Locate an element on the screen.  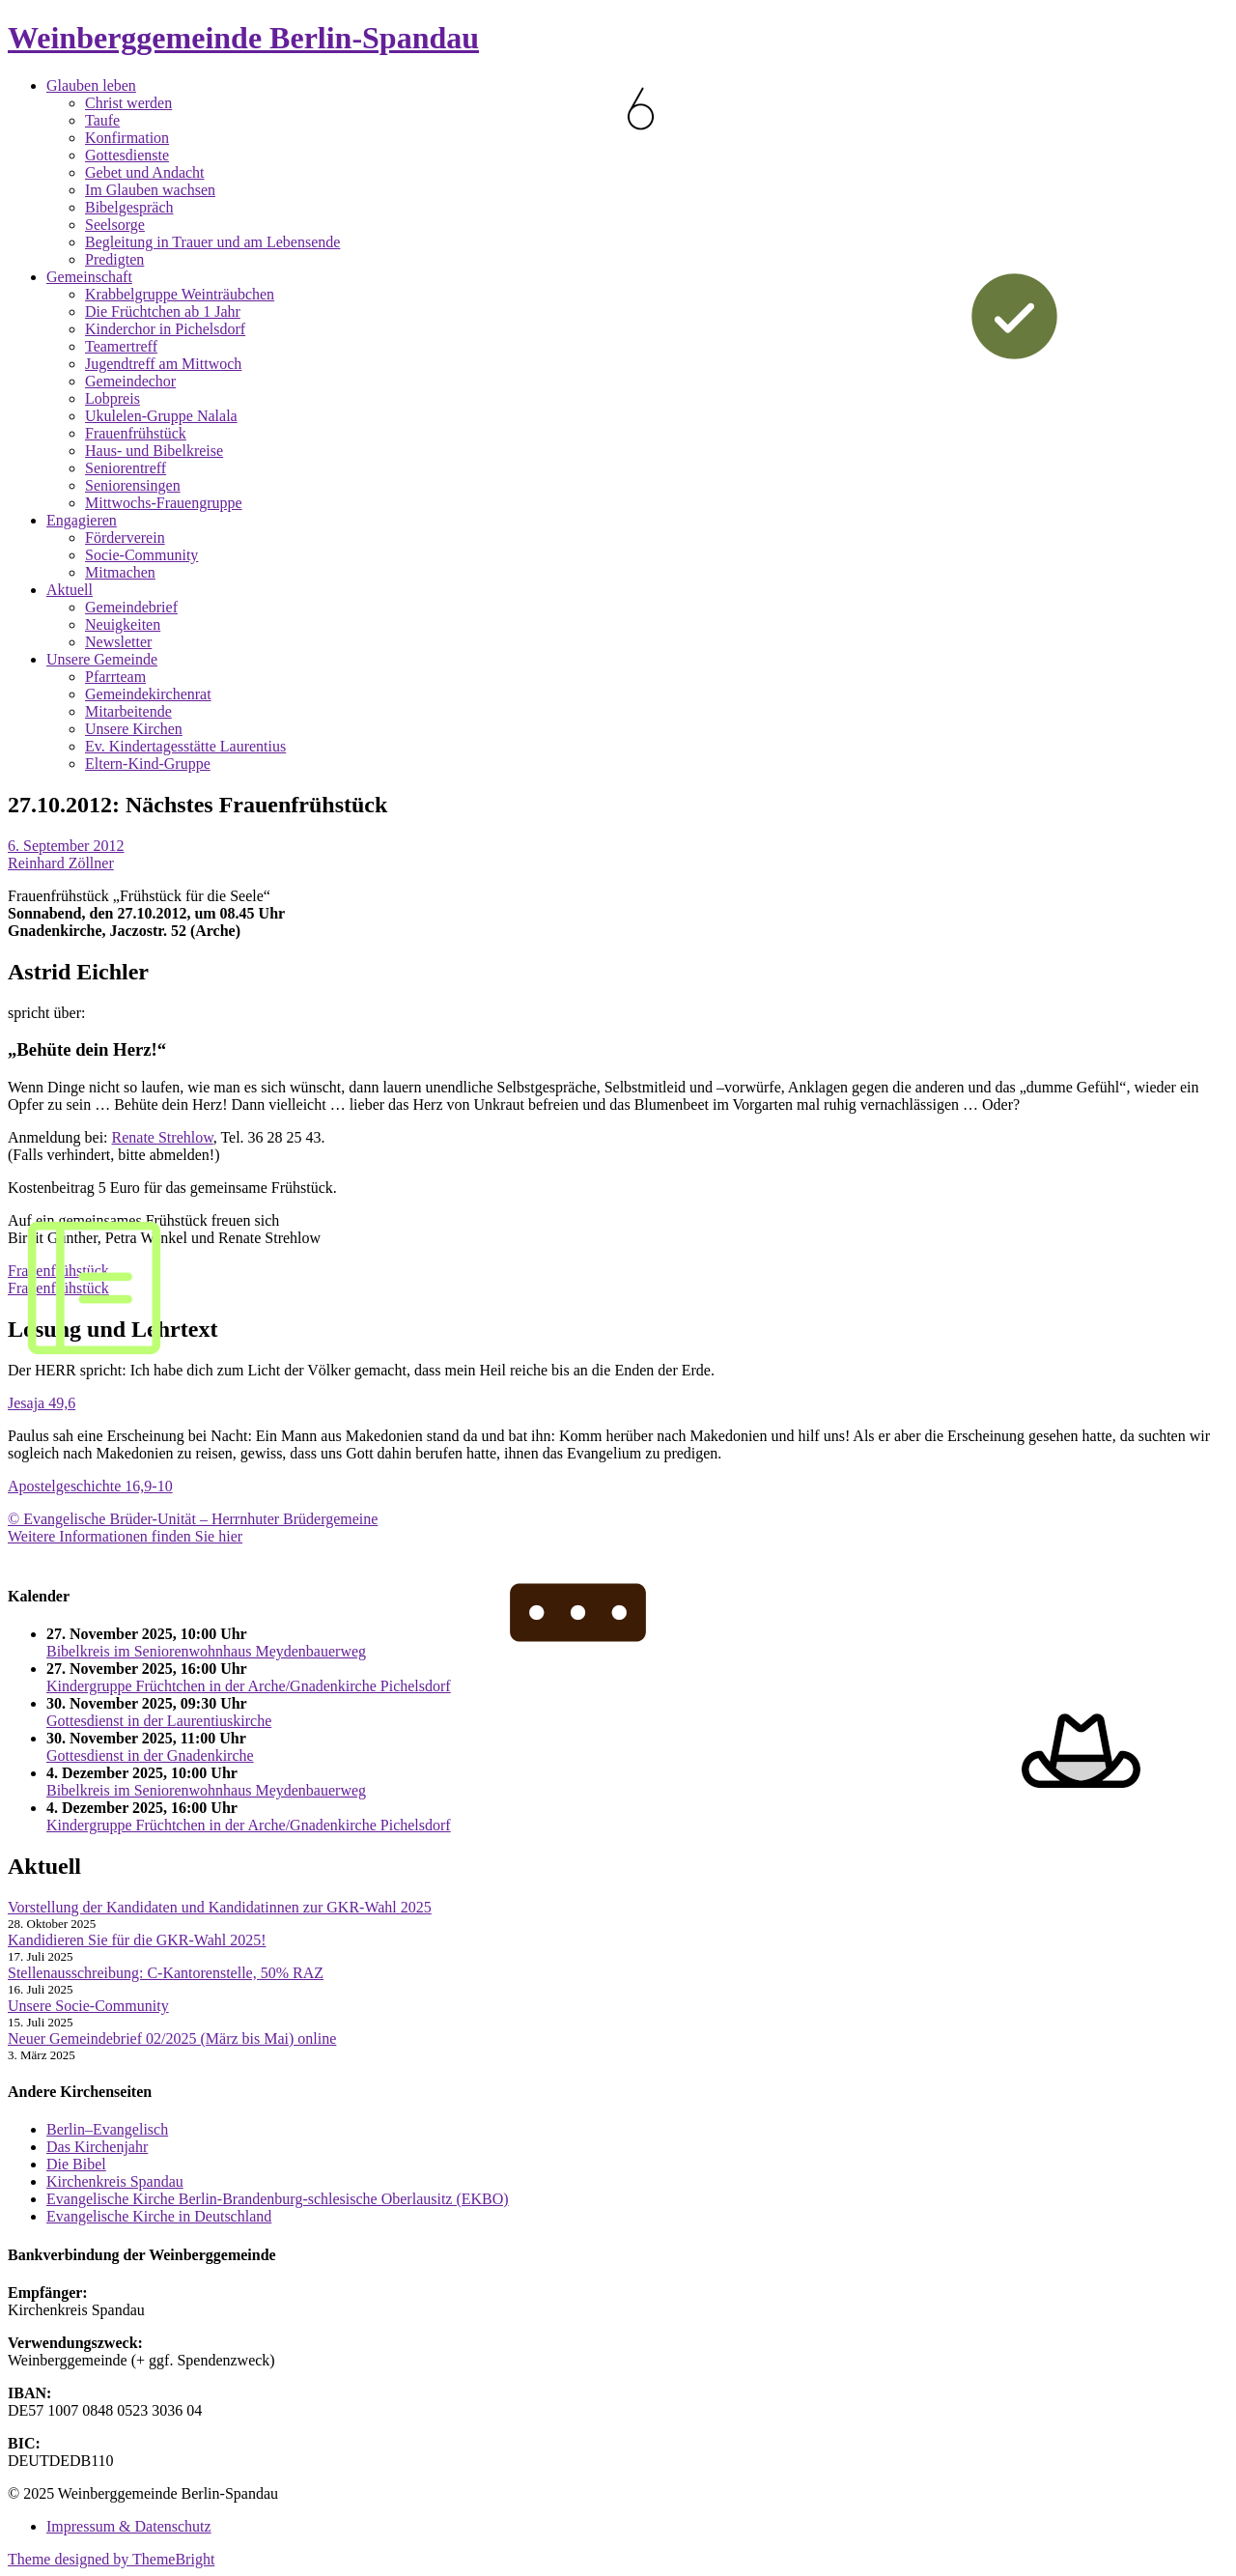
indicates the number six in a list or sequence is located at coordinates (640, 108).